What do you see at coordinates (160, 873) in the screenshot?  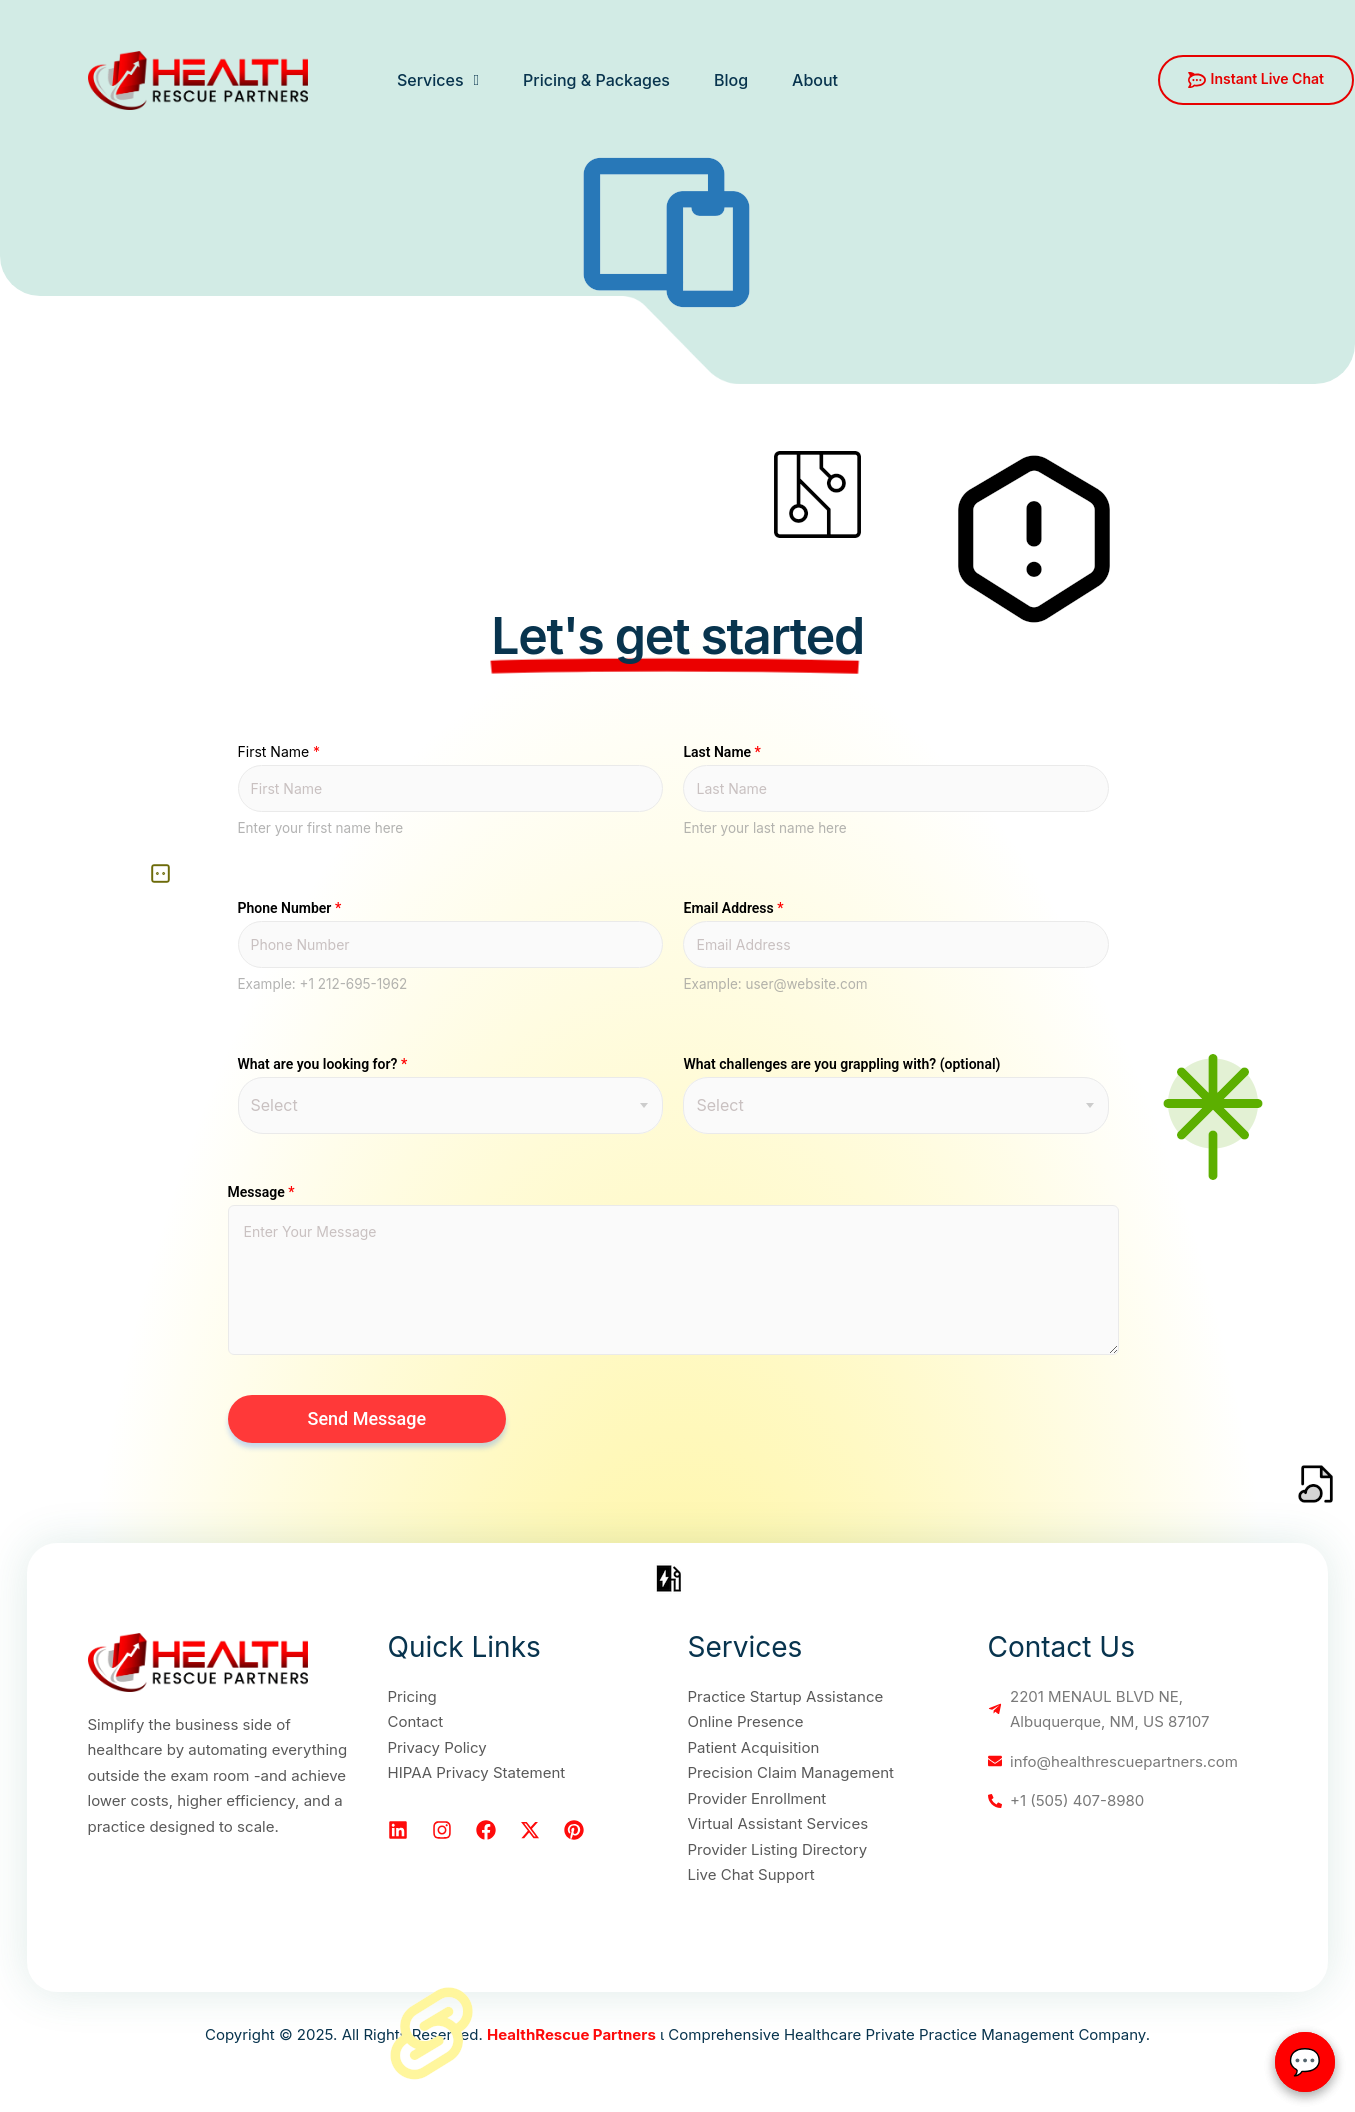 I see `electrical outlet or power source indicator` at bounding box center [160, 873].